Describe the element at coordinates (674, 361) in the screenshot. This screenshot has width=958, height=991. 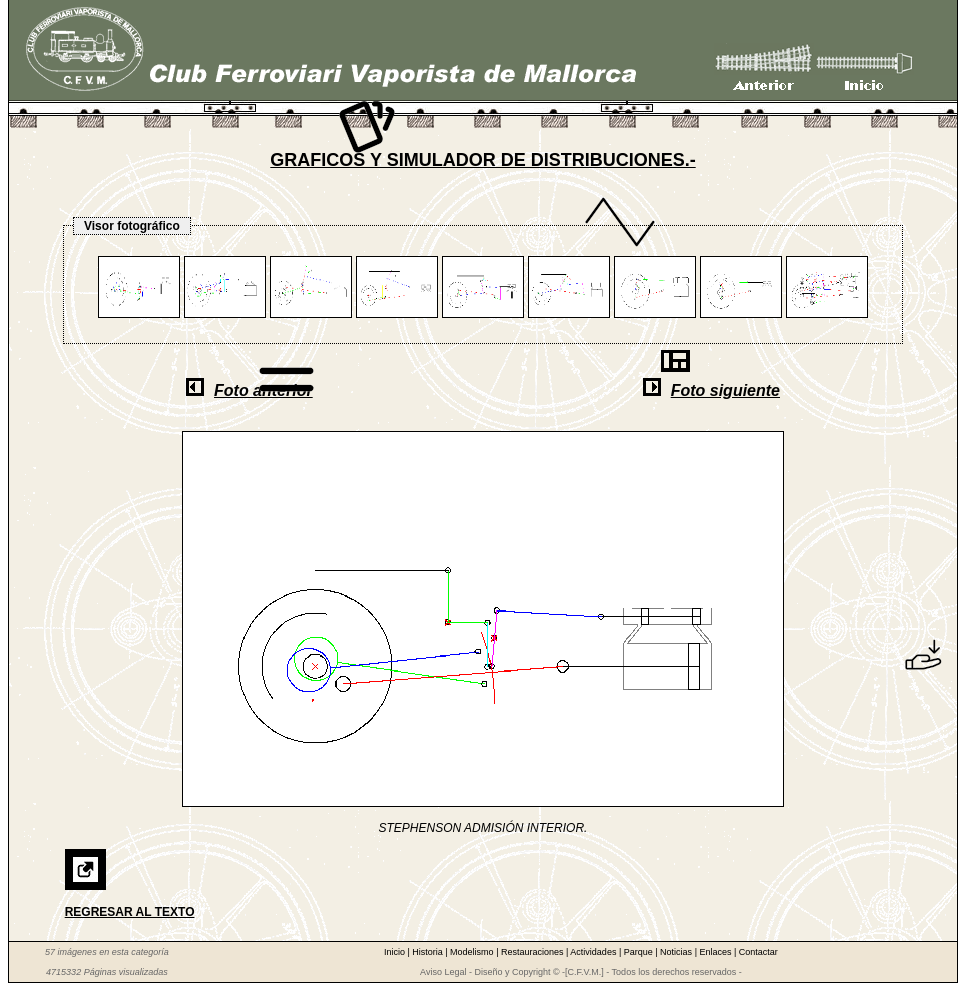
I see `switch to quilt or mosaic layout view` at that location.